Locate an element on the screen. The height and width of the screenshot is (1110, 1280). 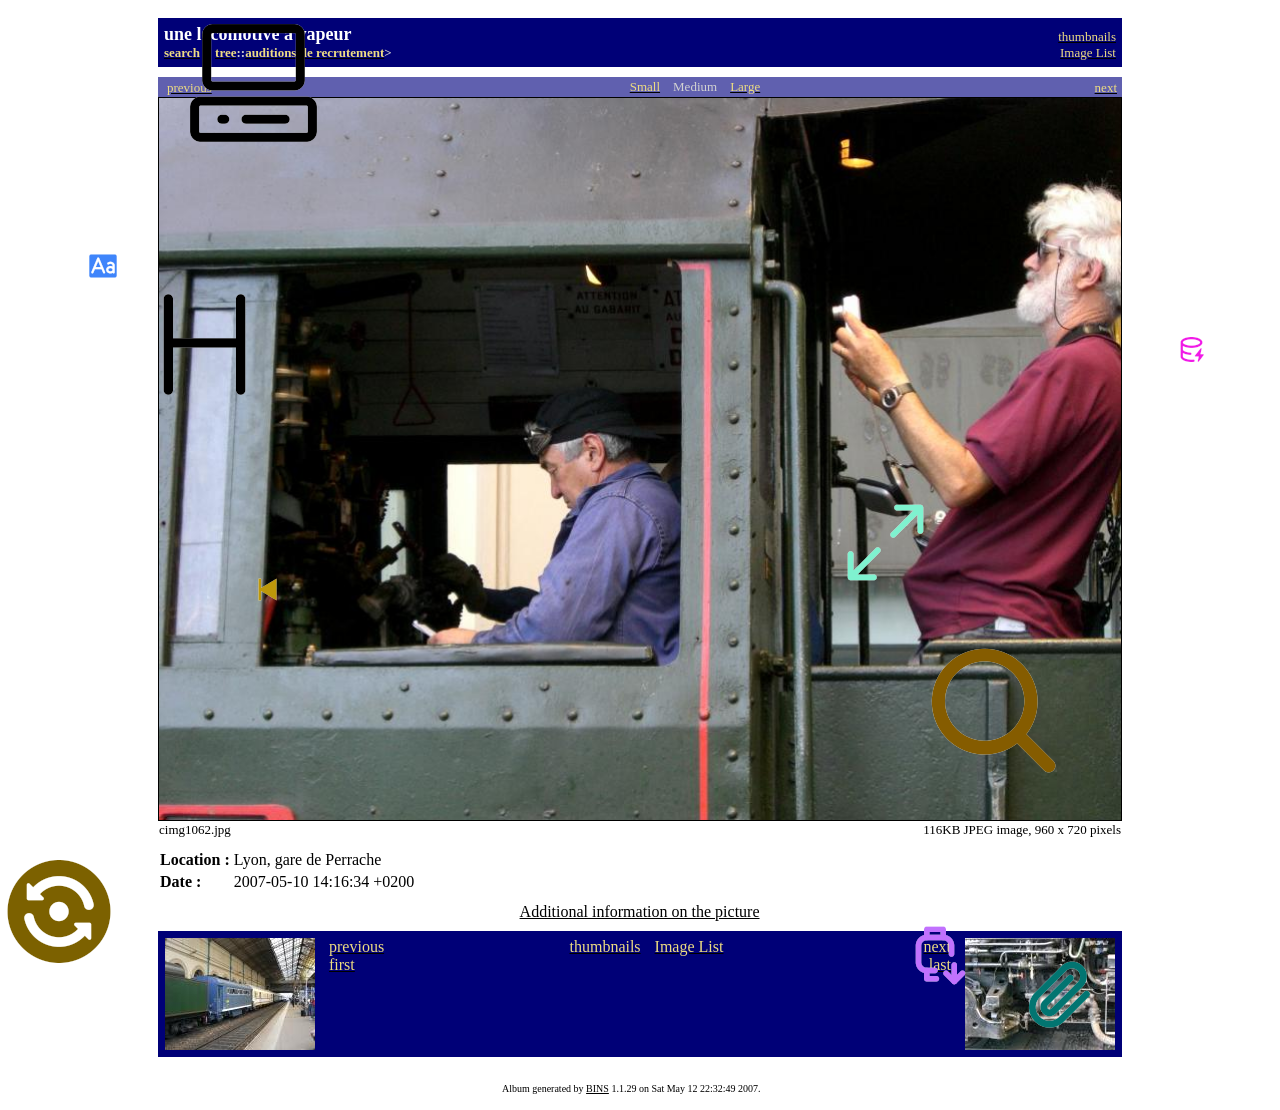
search for content or items is located at coordinates (993, 710).